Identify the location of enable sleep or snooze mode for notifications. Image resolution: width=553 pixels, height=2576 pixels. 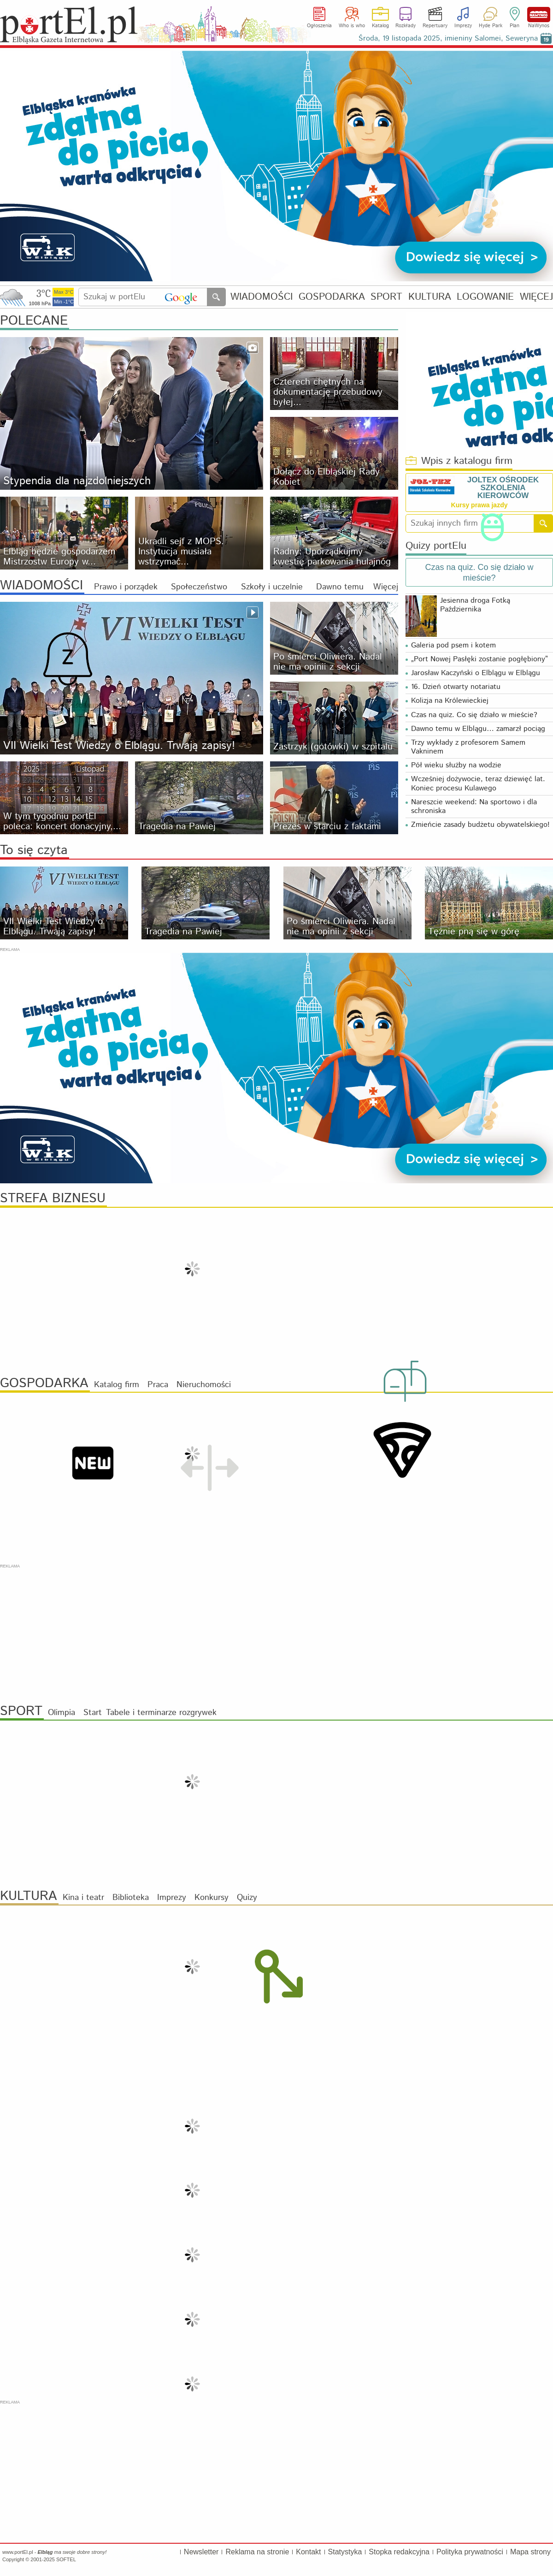
(68, 659).